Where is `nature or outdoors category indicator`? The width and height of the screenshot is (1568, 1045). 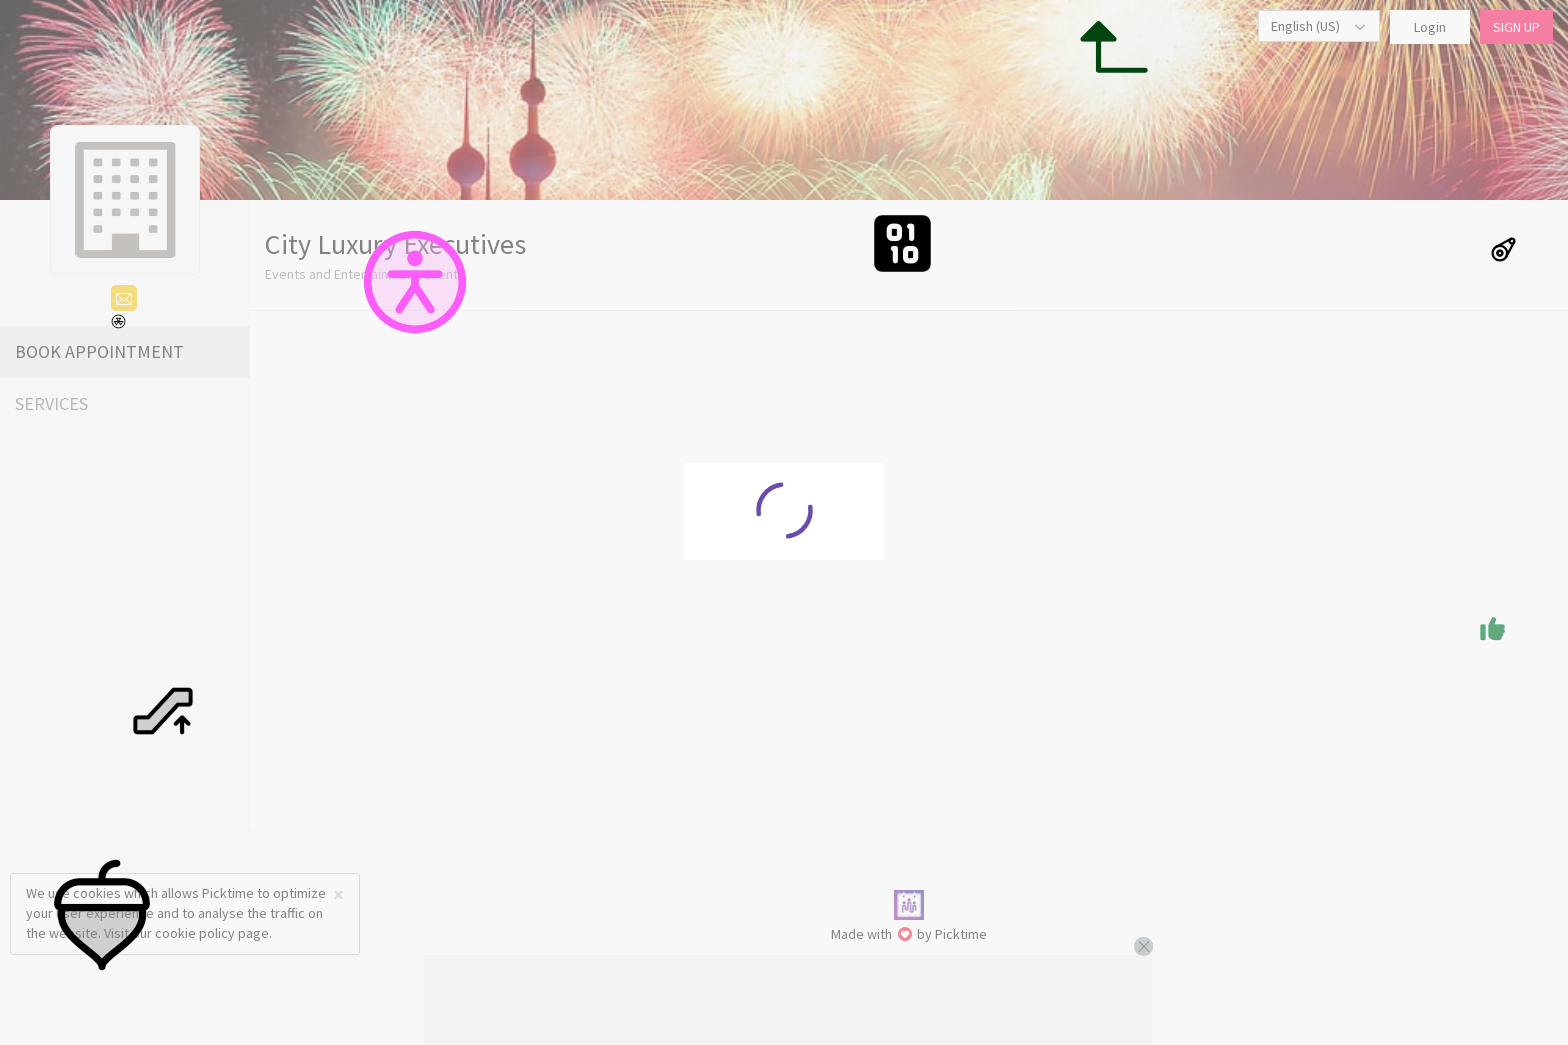
nature or outdoors category indicator is located at coordinates (102, 915).